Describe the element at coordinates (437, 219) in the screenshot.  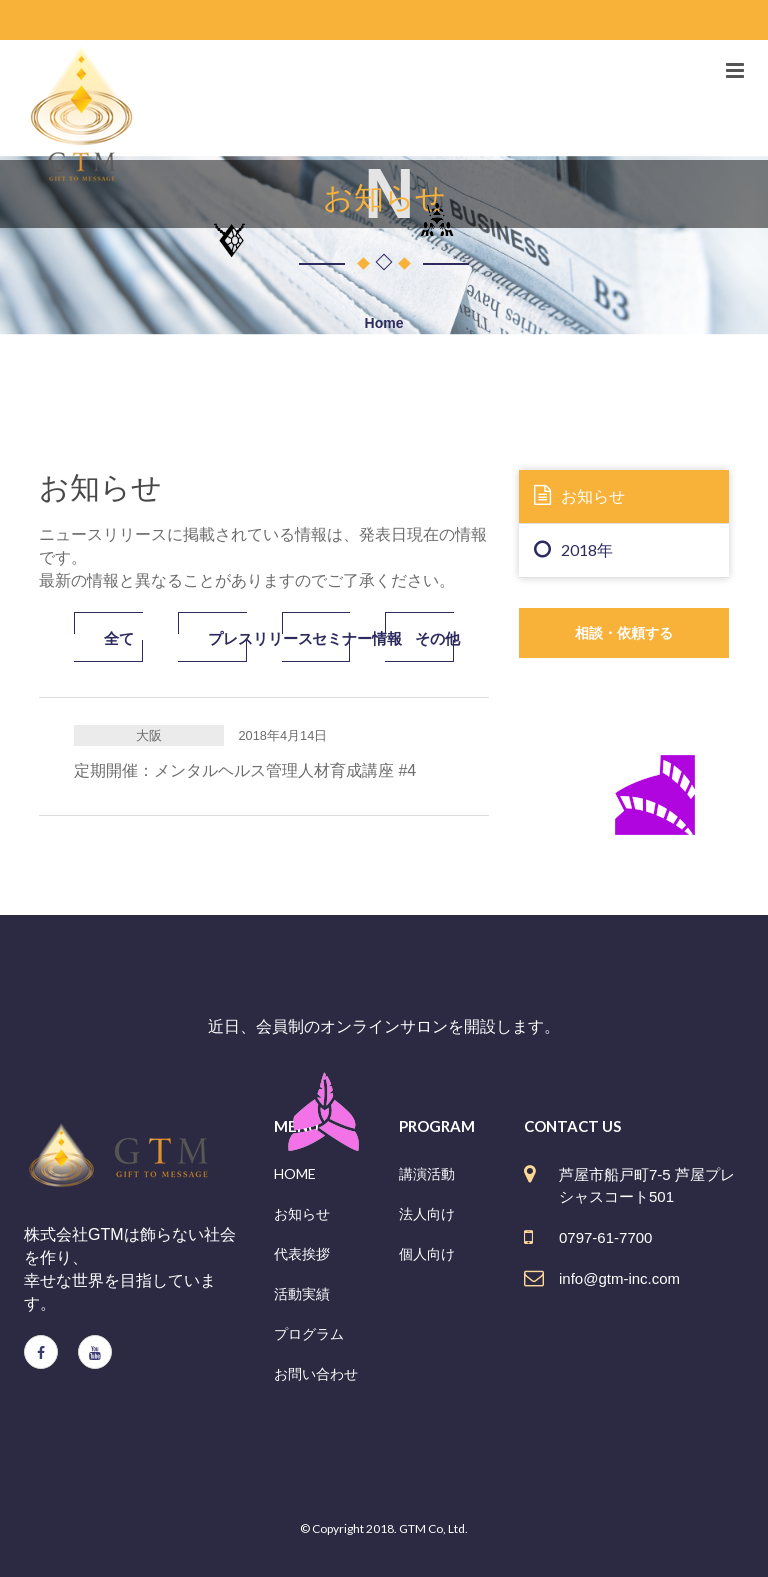
I see `the chariot tarot card icon` at that location.